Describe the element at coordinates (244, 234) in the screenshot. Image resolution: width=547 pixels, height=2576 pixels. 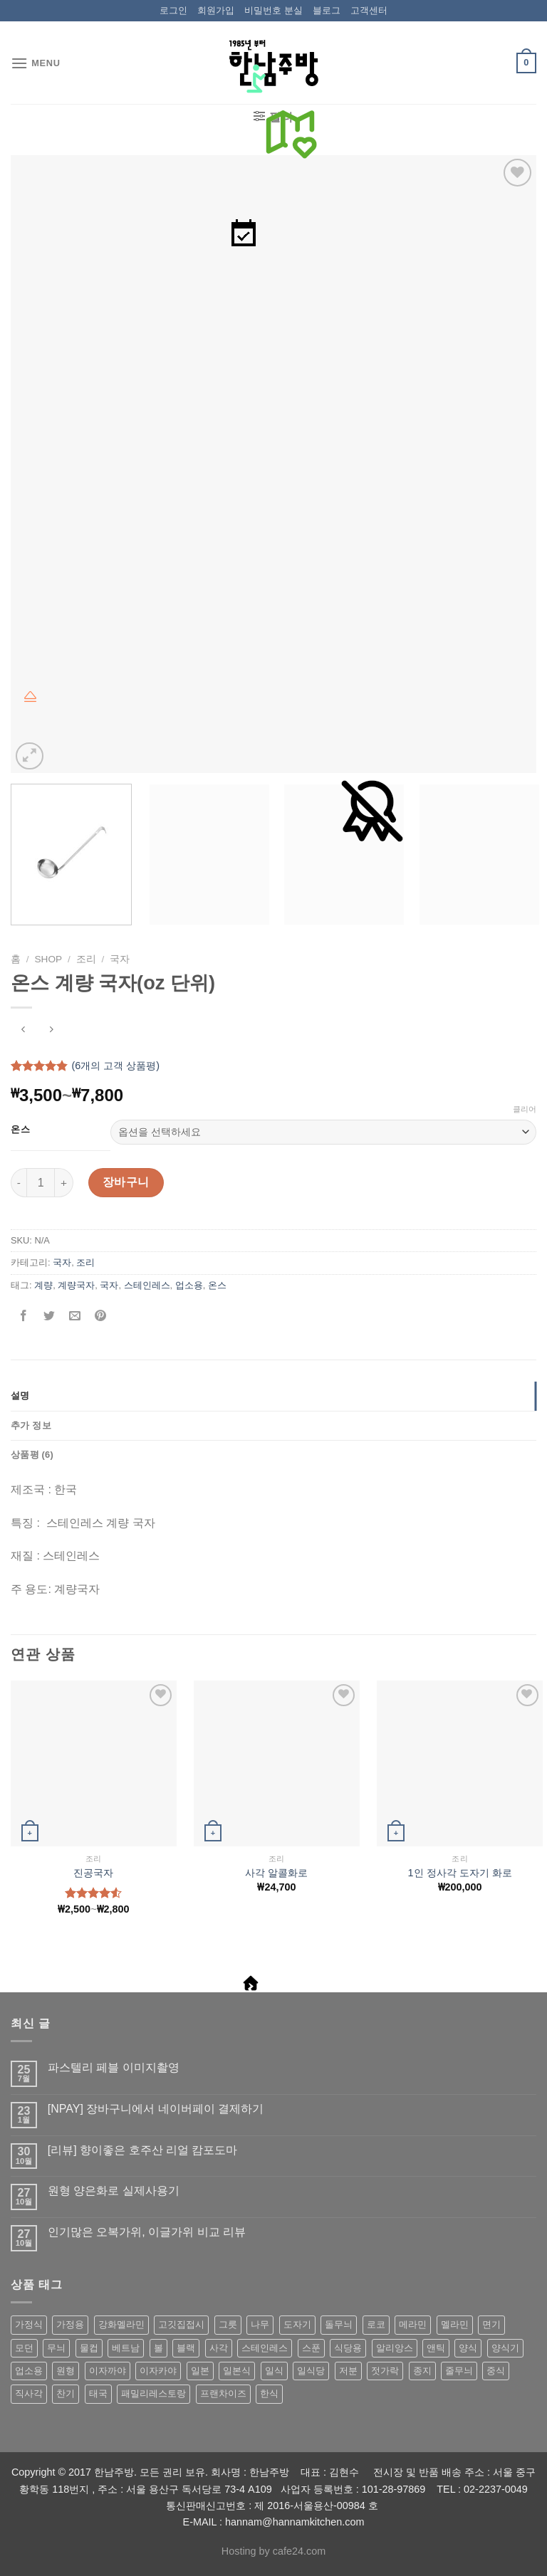
I see `event confirmed or available` at that location.